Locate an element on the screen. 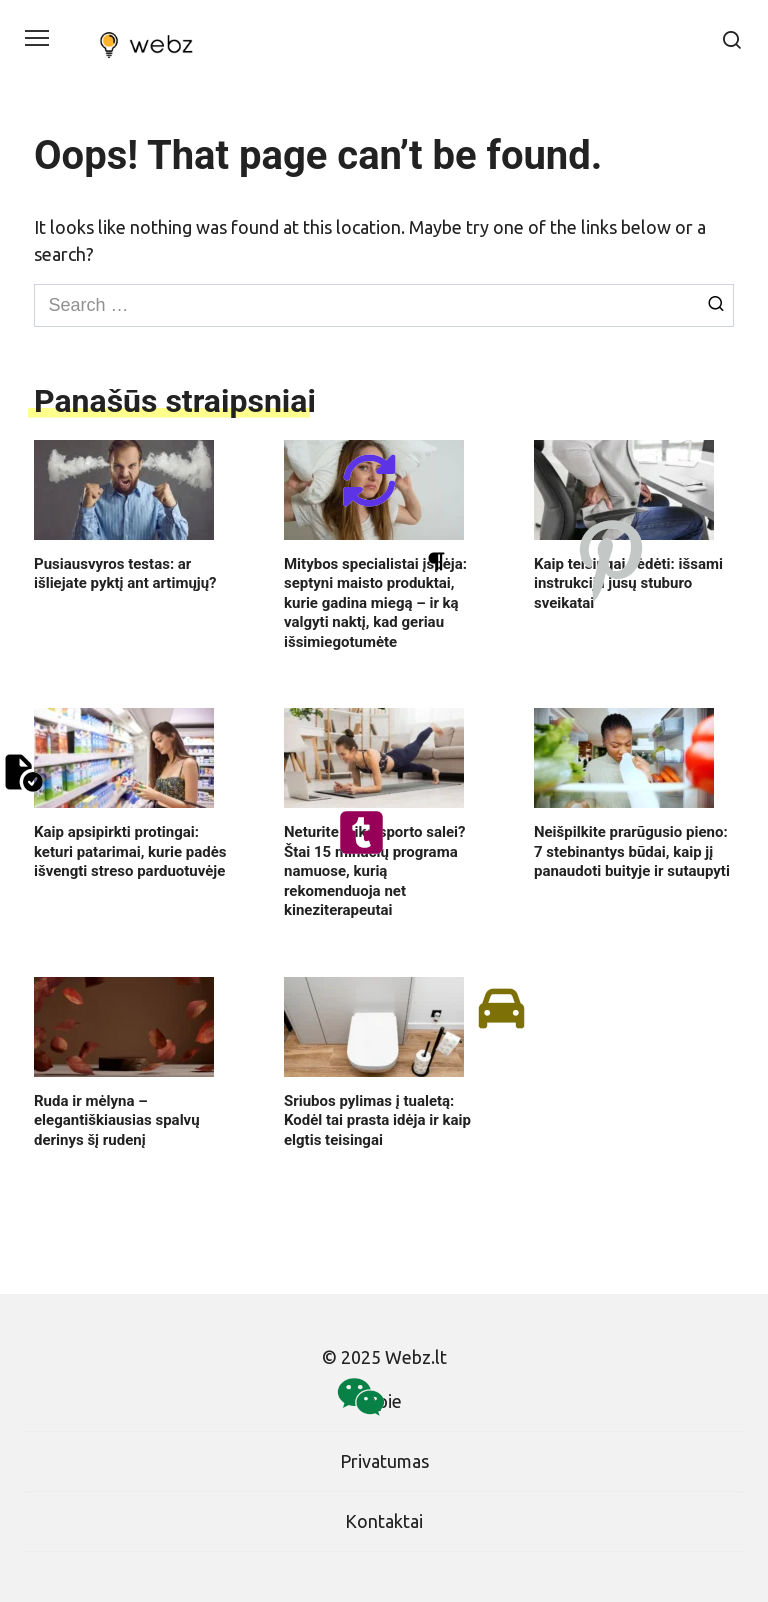 This screenshot has width=768, height=1602. open WeChat messaging app is located at coordinates (361, 1397).